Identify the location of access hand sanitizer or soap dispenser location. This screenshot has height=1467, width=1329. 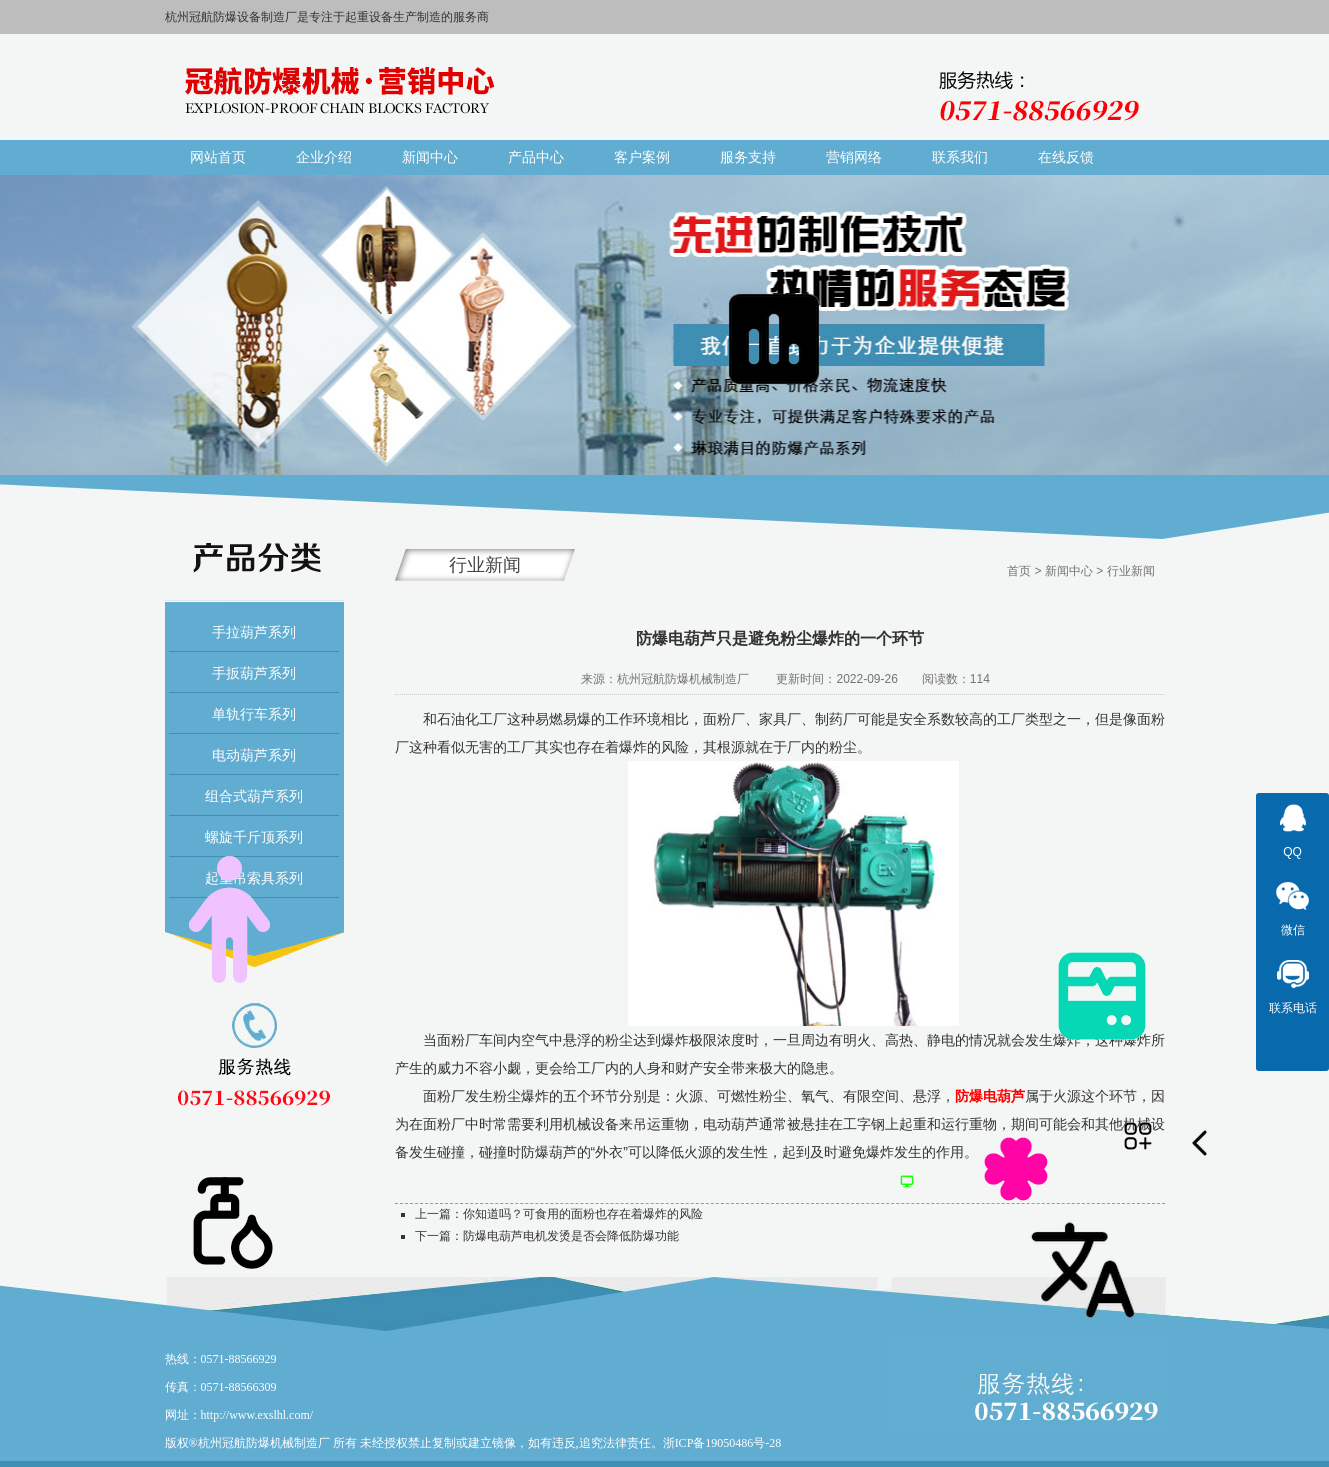
(231, 1223).